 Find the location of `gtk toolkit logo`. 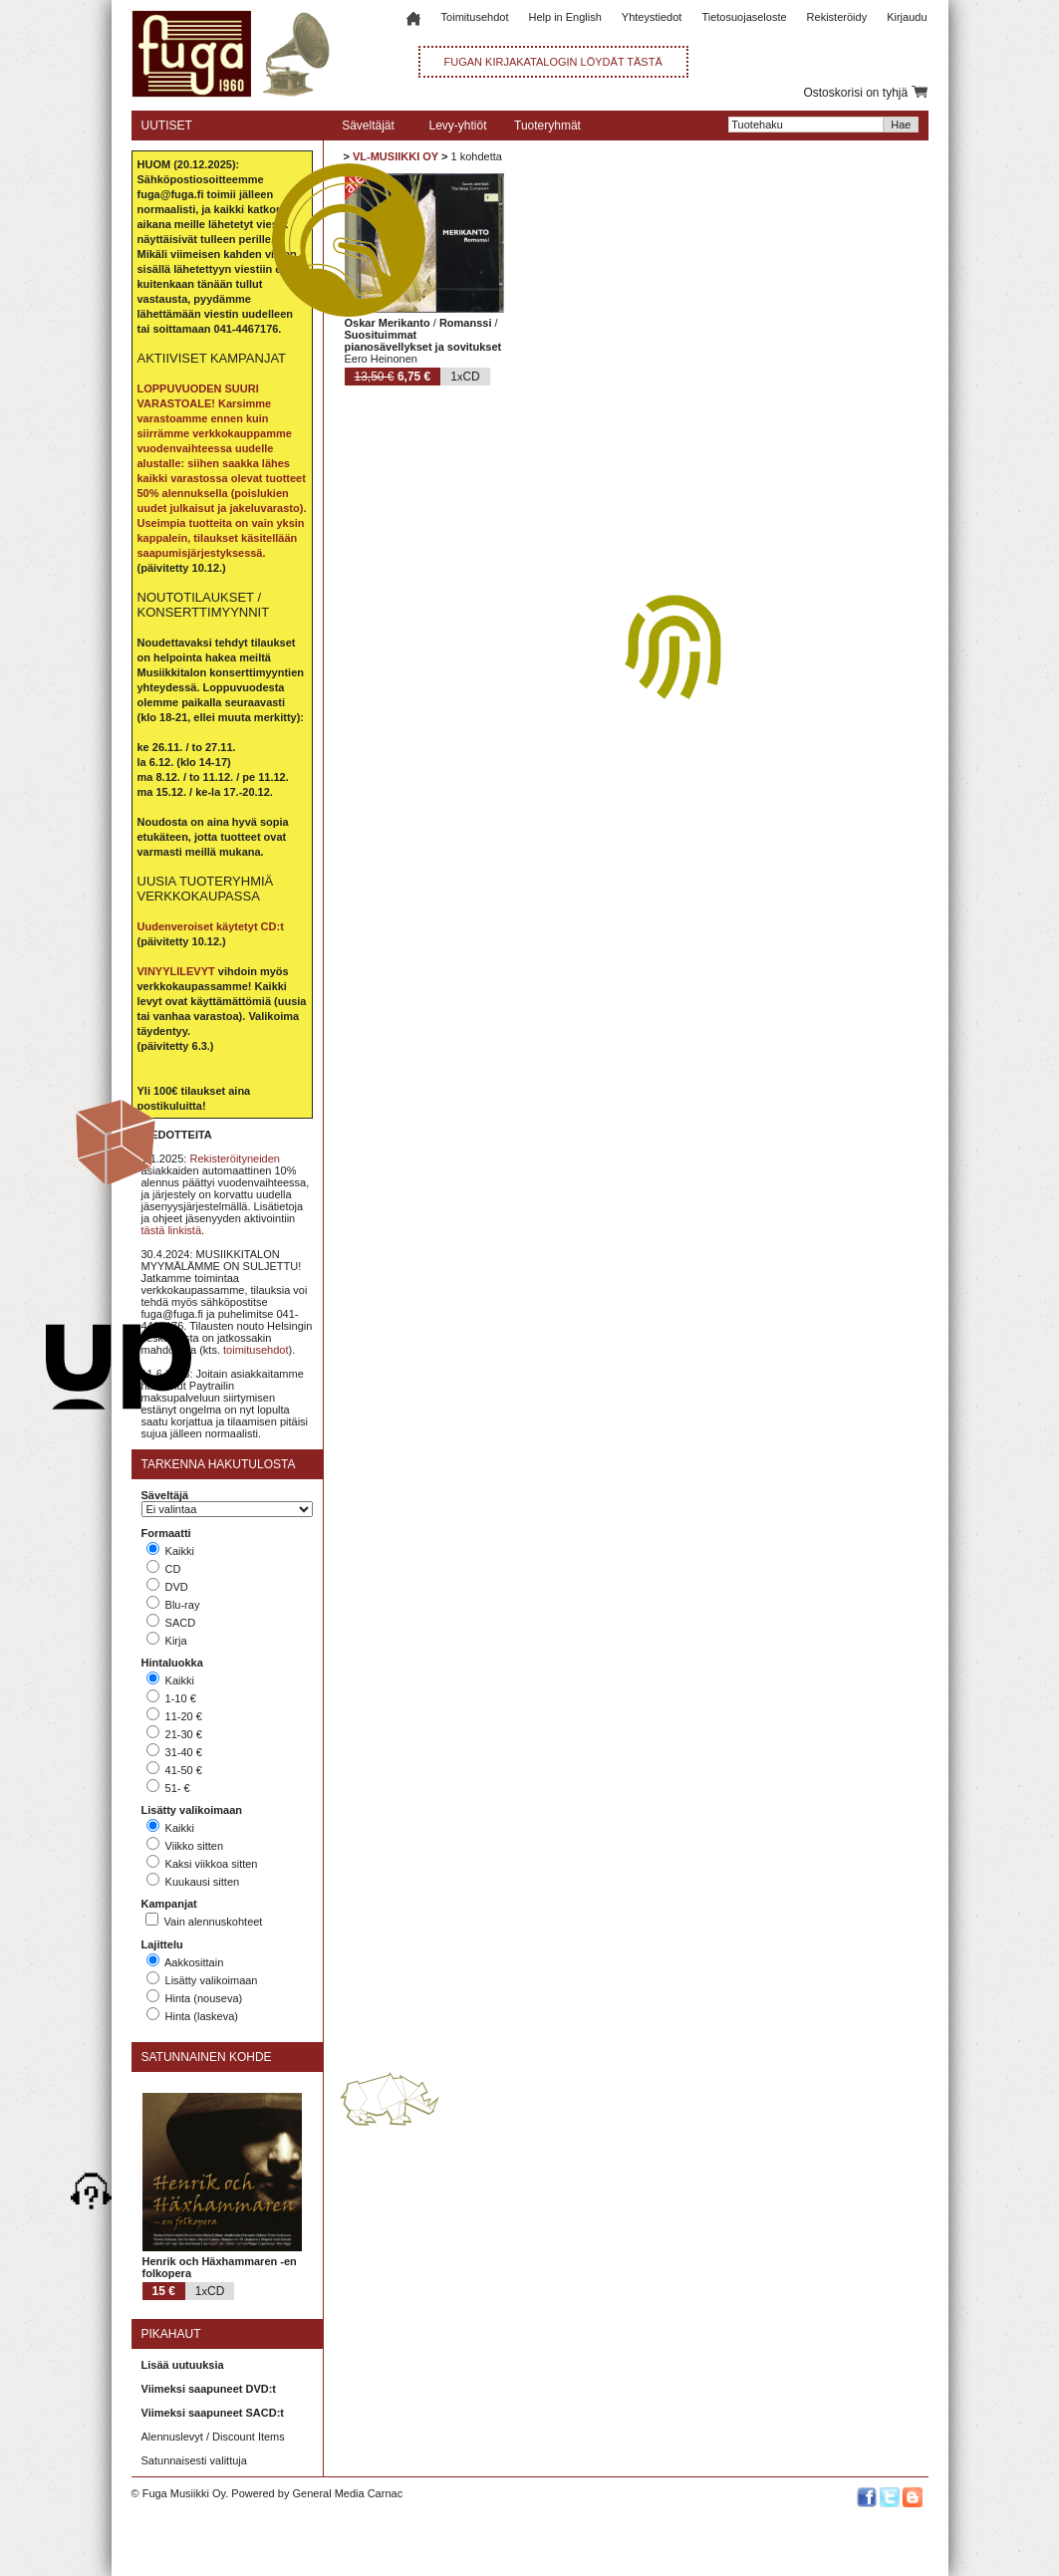

gtk toolkit logo is located at coordinates (116, 1143).